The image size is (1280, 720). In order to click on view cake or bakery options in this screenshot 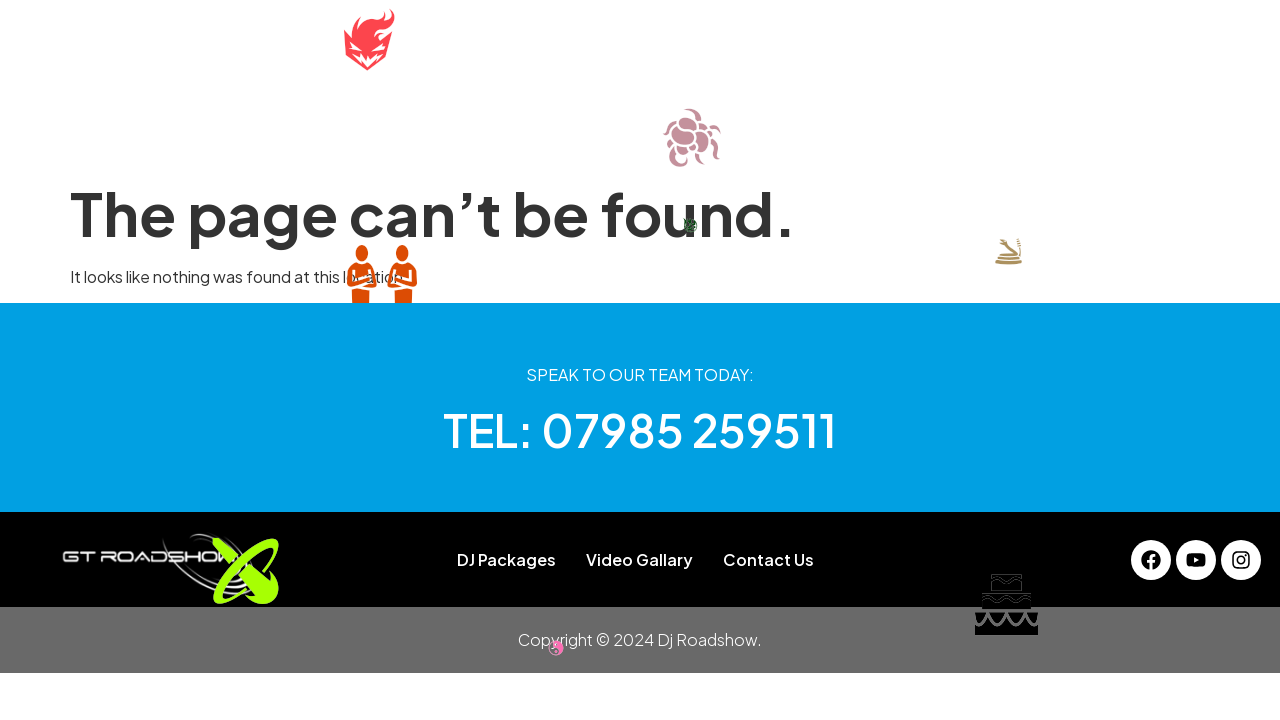, I will do `click(1006, 601)`.